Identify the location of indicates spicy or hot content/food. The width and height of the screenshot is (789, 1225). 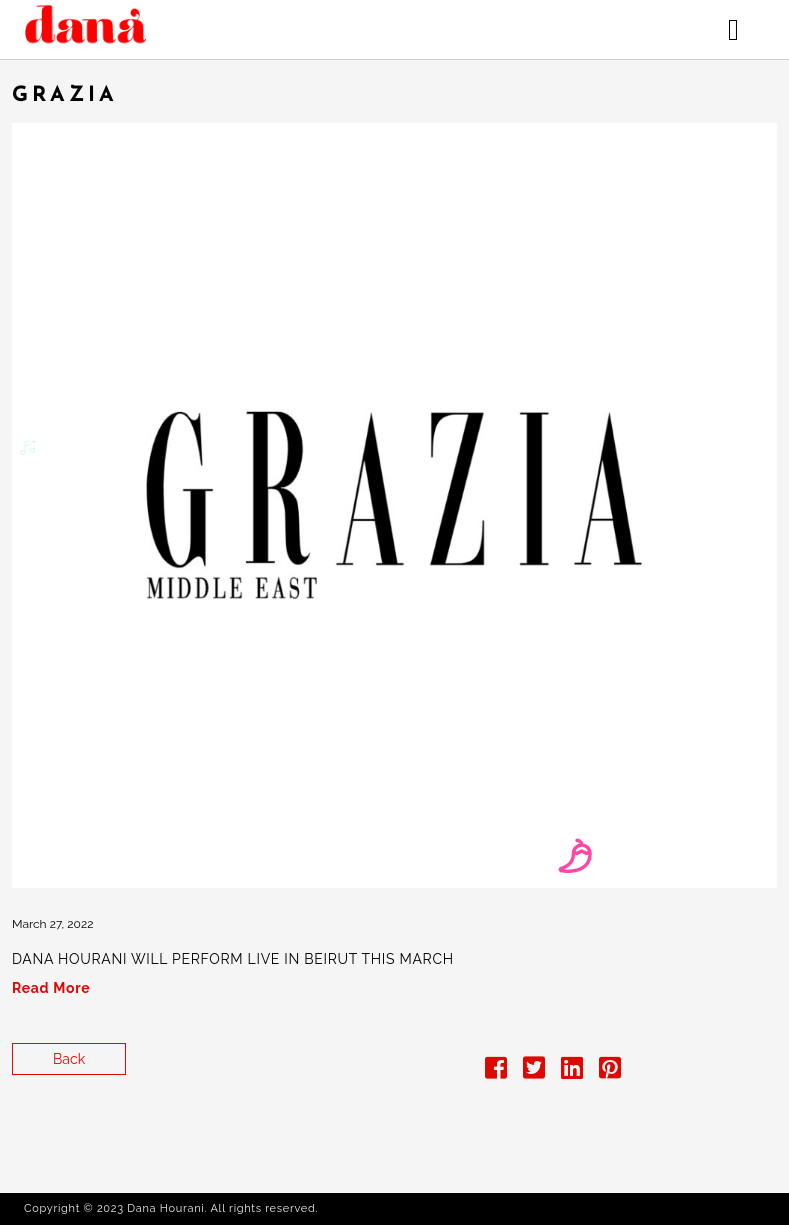
(577, 857).